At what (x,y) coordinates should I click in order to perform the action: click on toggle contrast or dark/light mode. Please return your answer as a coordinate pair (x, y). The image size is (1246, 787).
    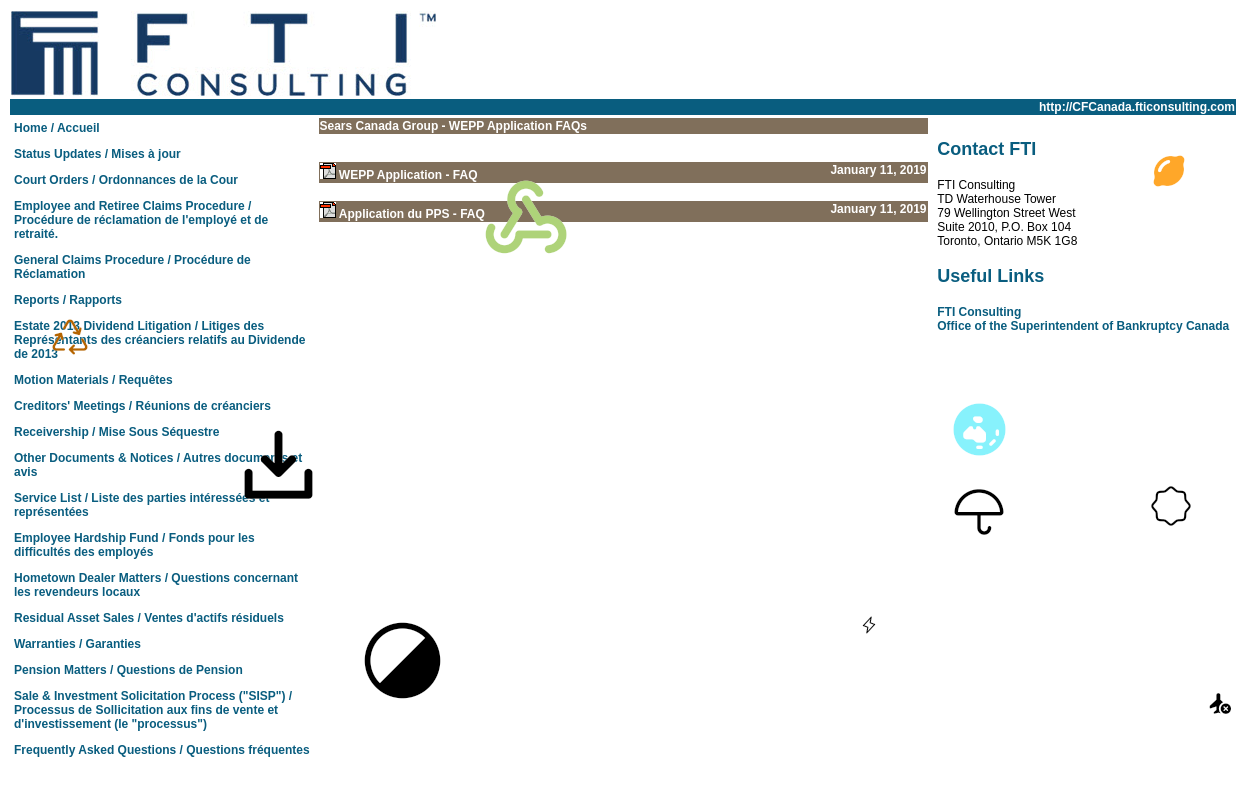
    Looking at the image, I should click on (402, 660).